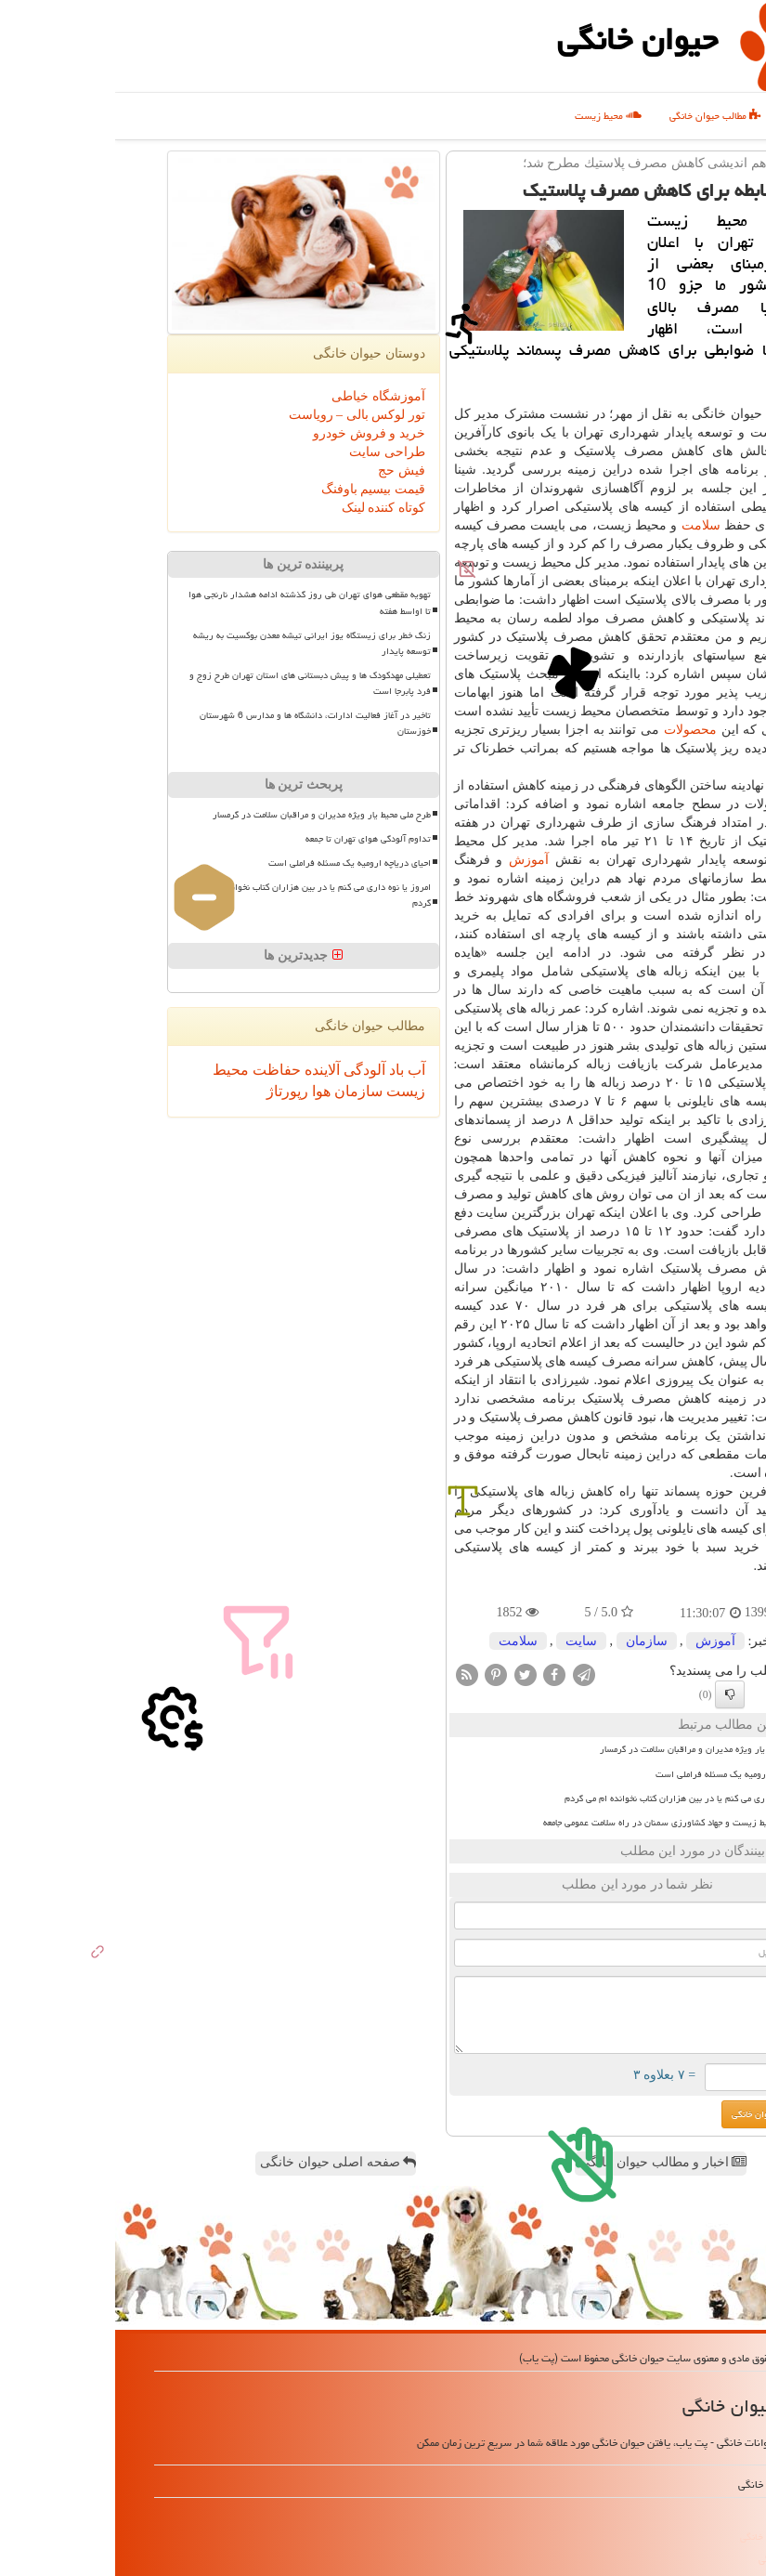  What do you see at coordinates (466, 569) in the screenshot?
I see `elevator unavailable or out of service` at bounding box center [466, 569].